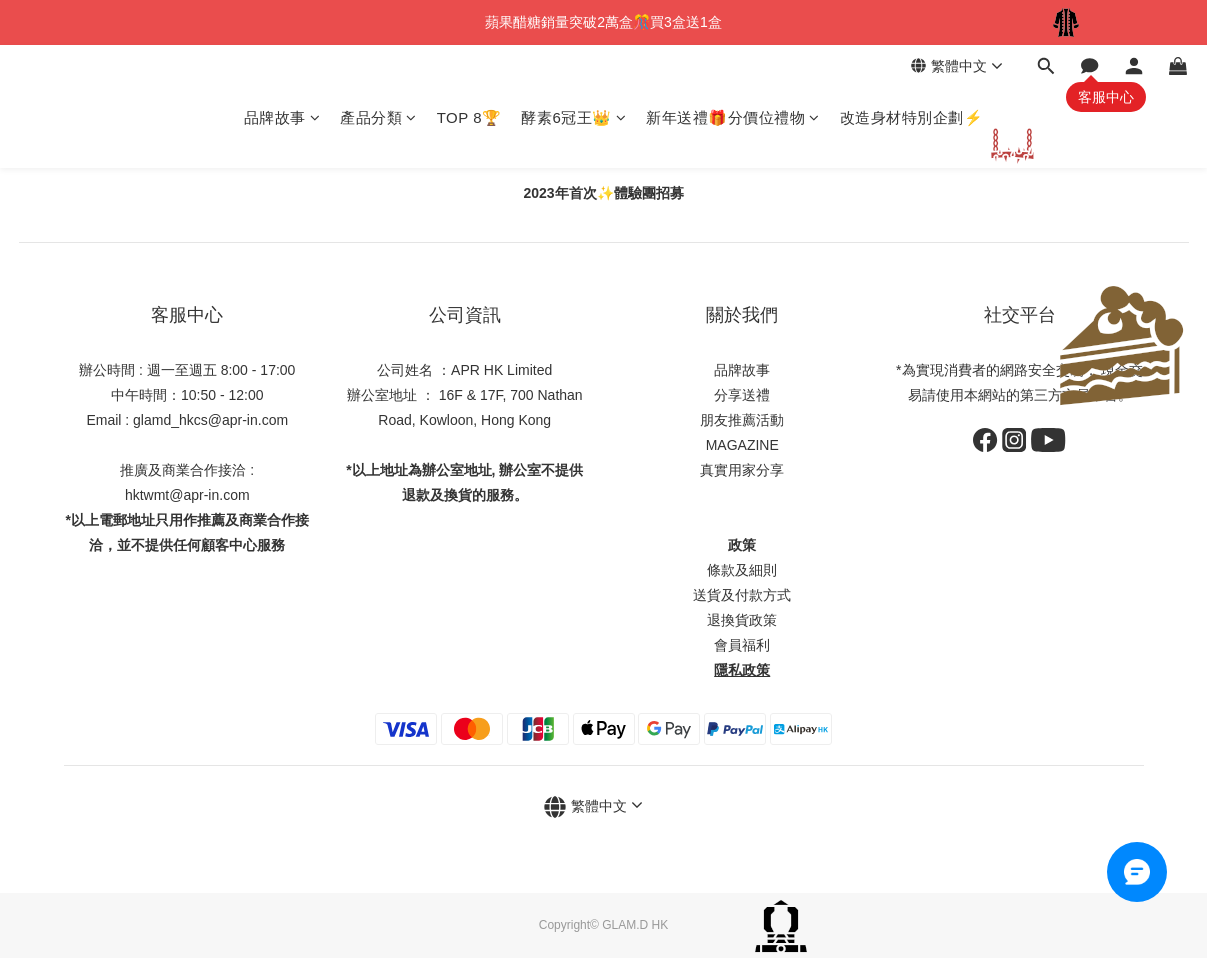  I want to click on select spiked trunk trap or obstacle, so click(1012, 150).